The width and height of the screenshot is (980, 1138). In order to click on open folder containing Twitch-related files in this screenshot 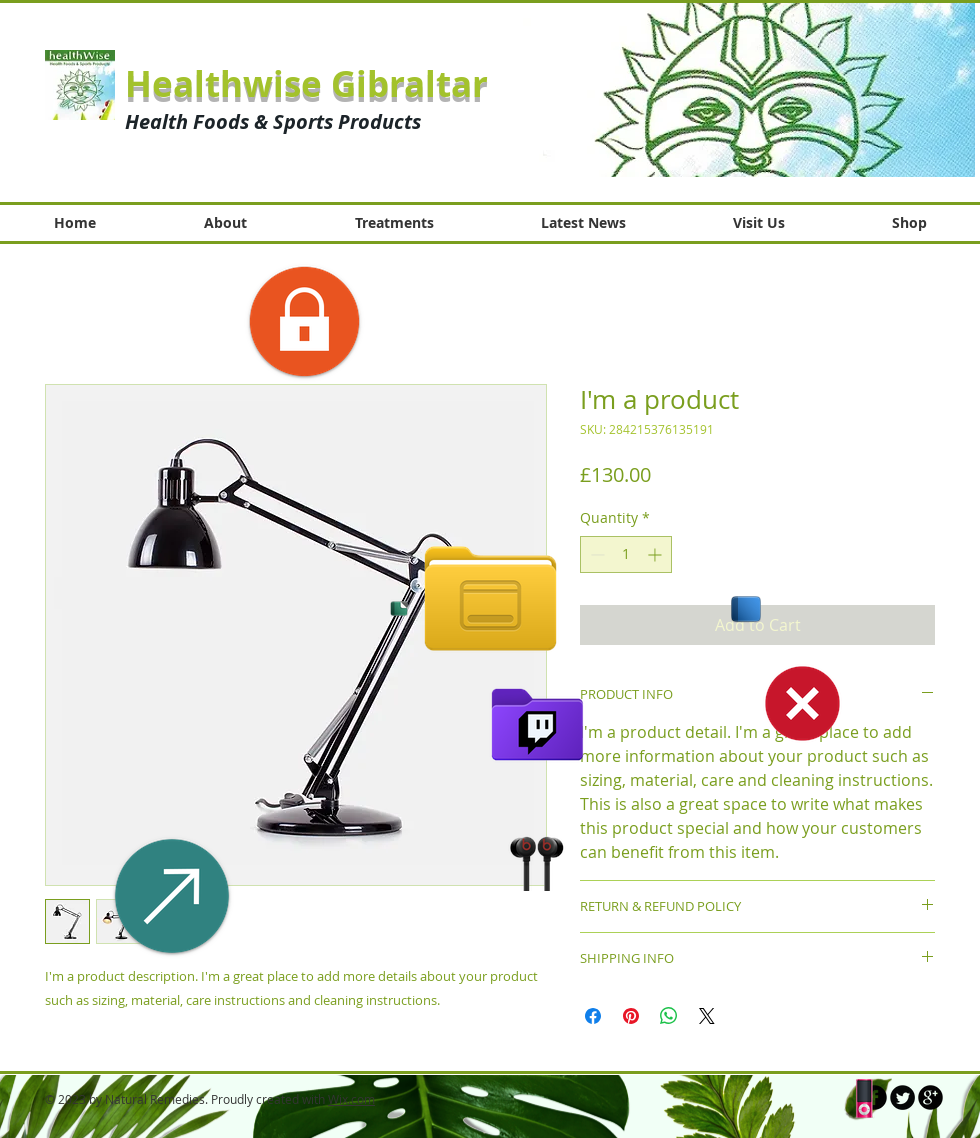, I will do `click(537, 727)`.